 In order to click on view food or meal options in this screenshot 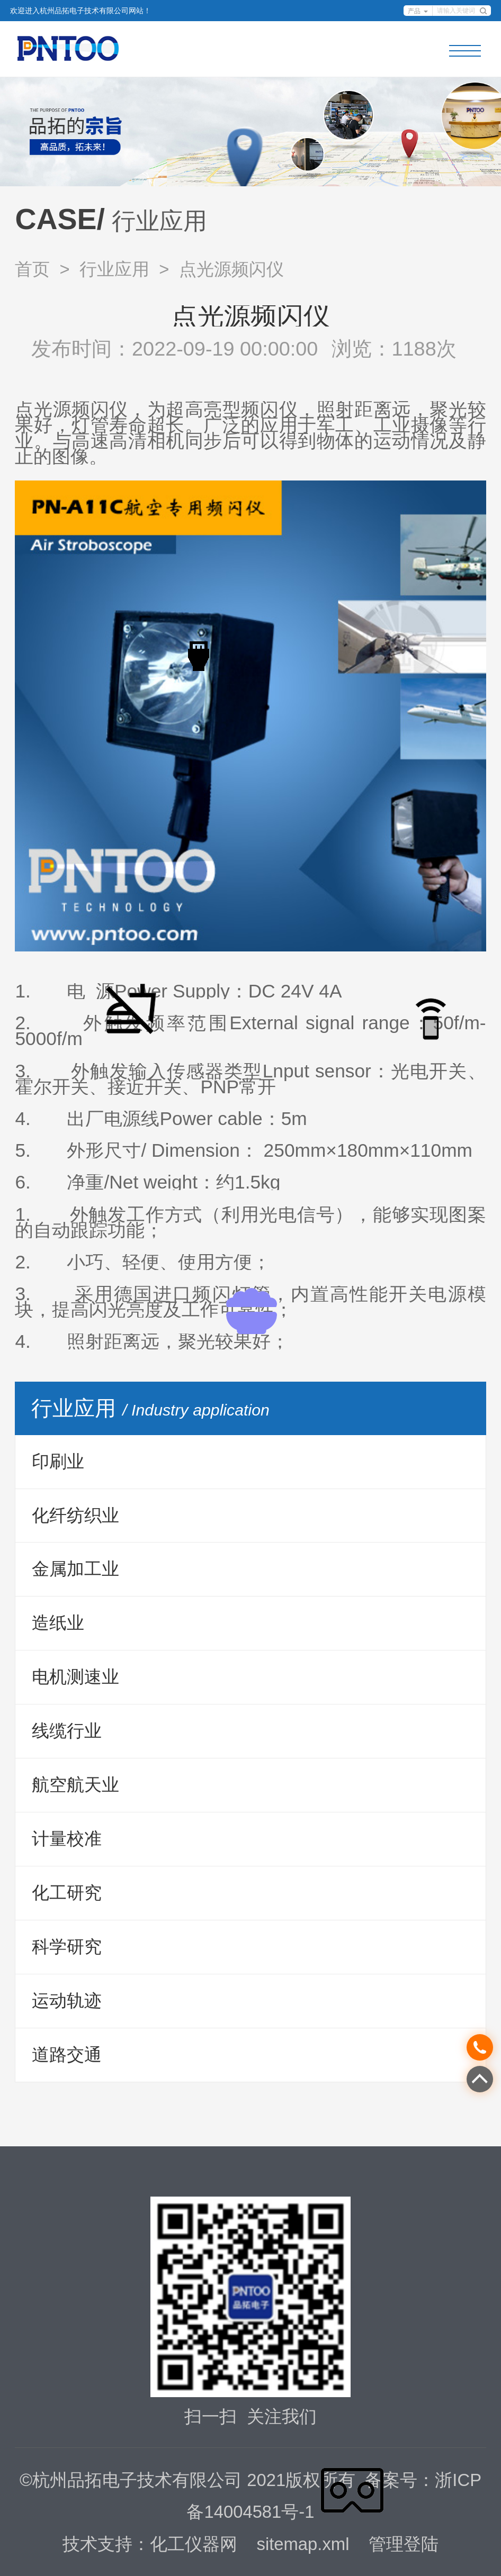, I will do `click(252, 1312)`.